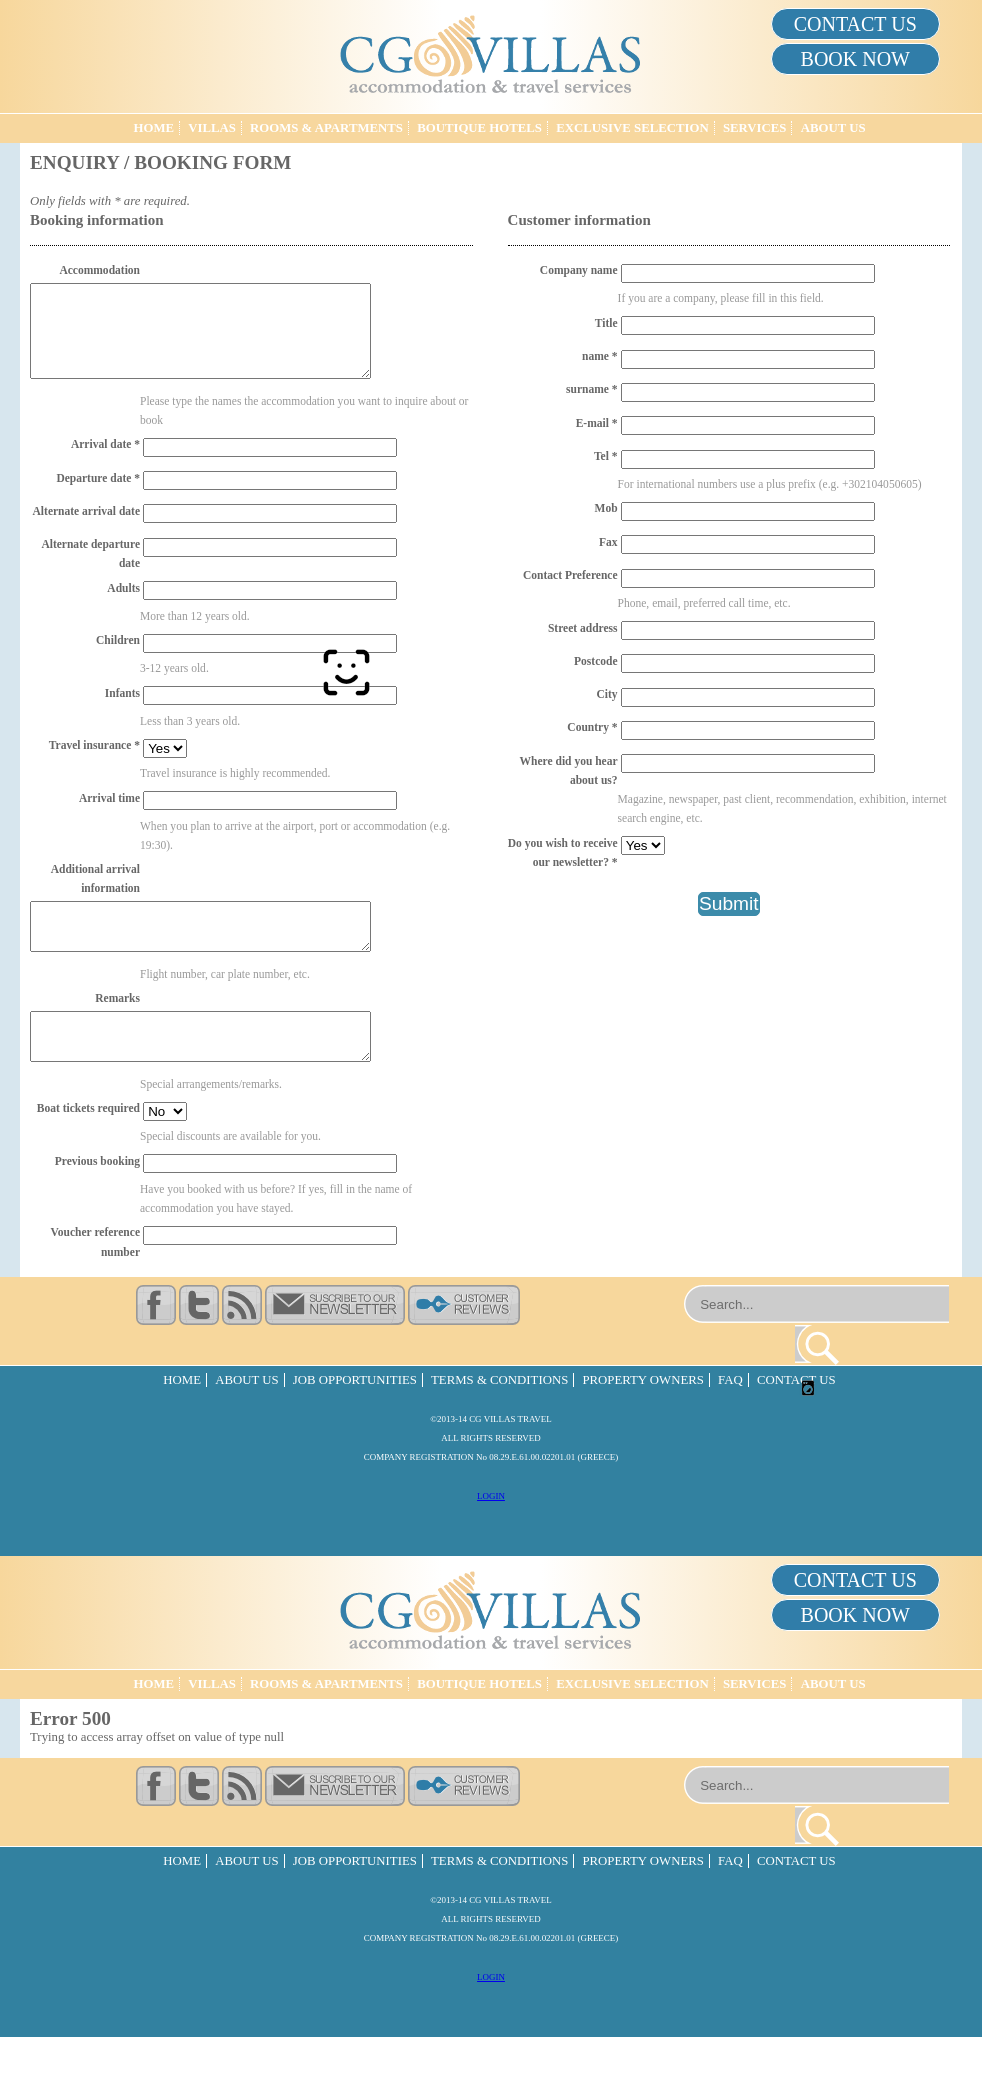 This screenshot has width=982, height=2073. Describe the element at coordinates (346, 672) in the screenshot. I see `scan your face to unlock` at that location.